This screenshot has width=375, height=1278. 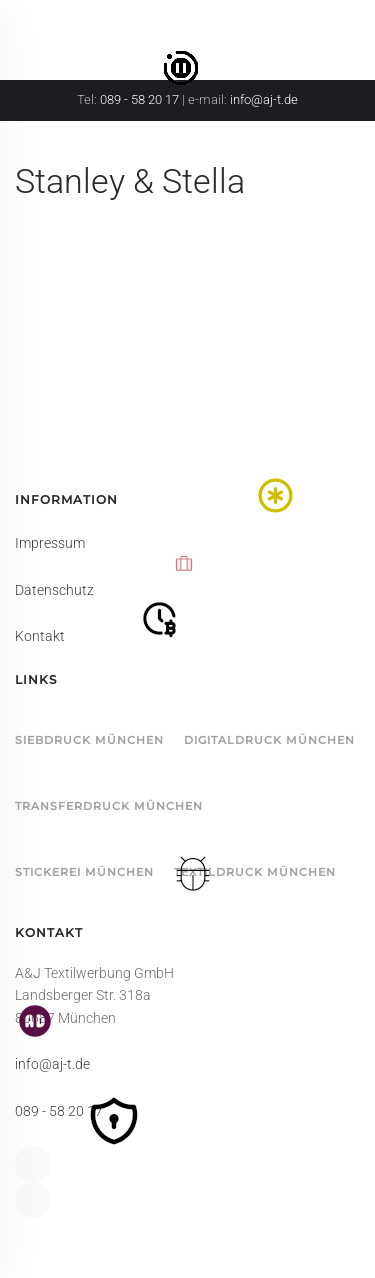 I want to click on pause motion photo playback, so click(x=181, y=68).